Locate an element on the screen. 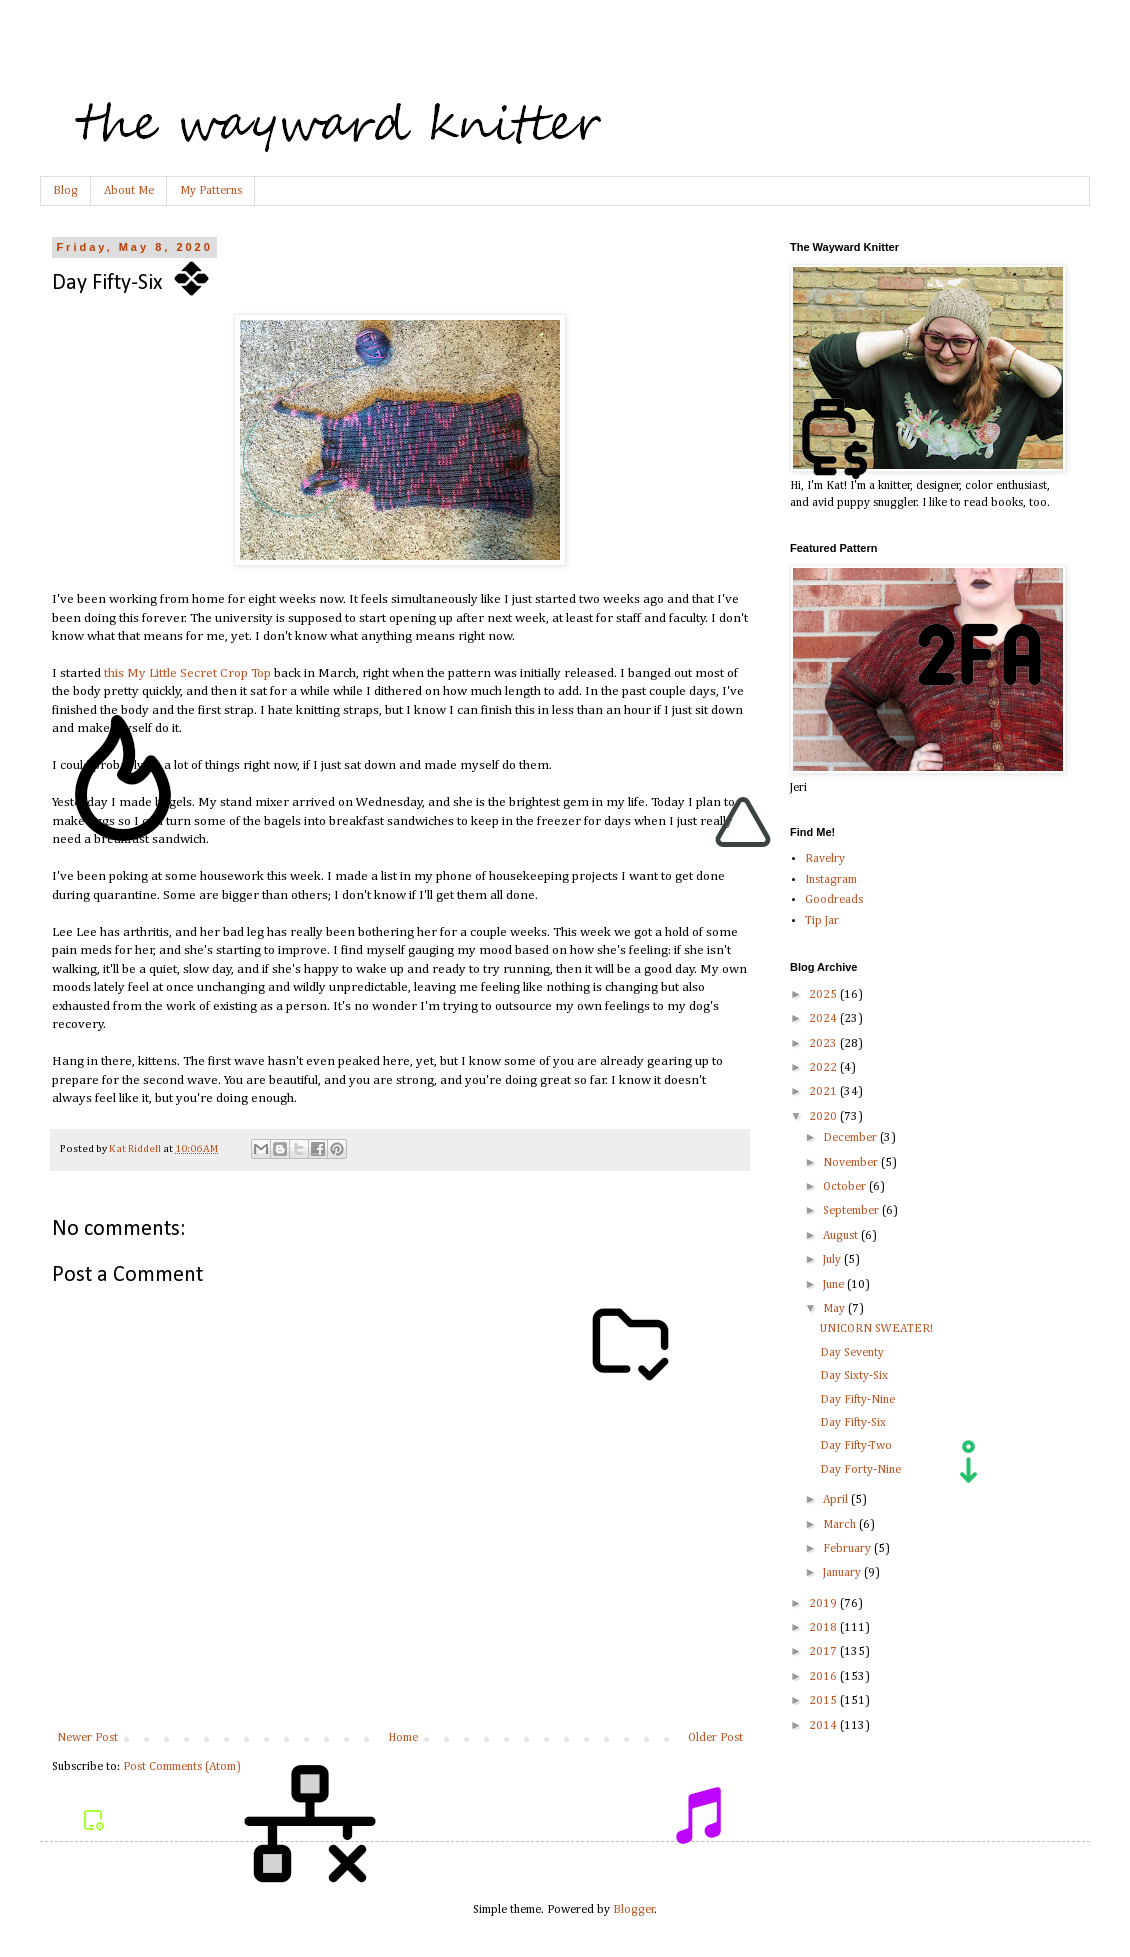  play or start media content is located at coordinates (743, 822).